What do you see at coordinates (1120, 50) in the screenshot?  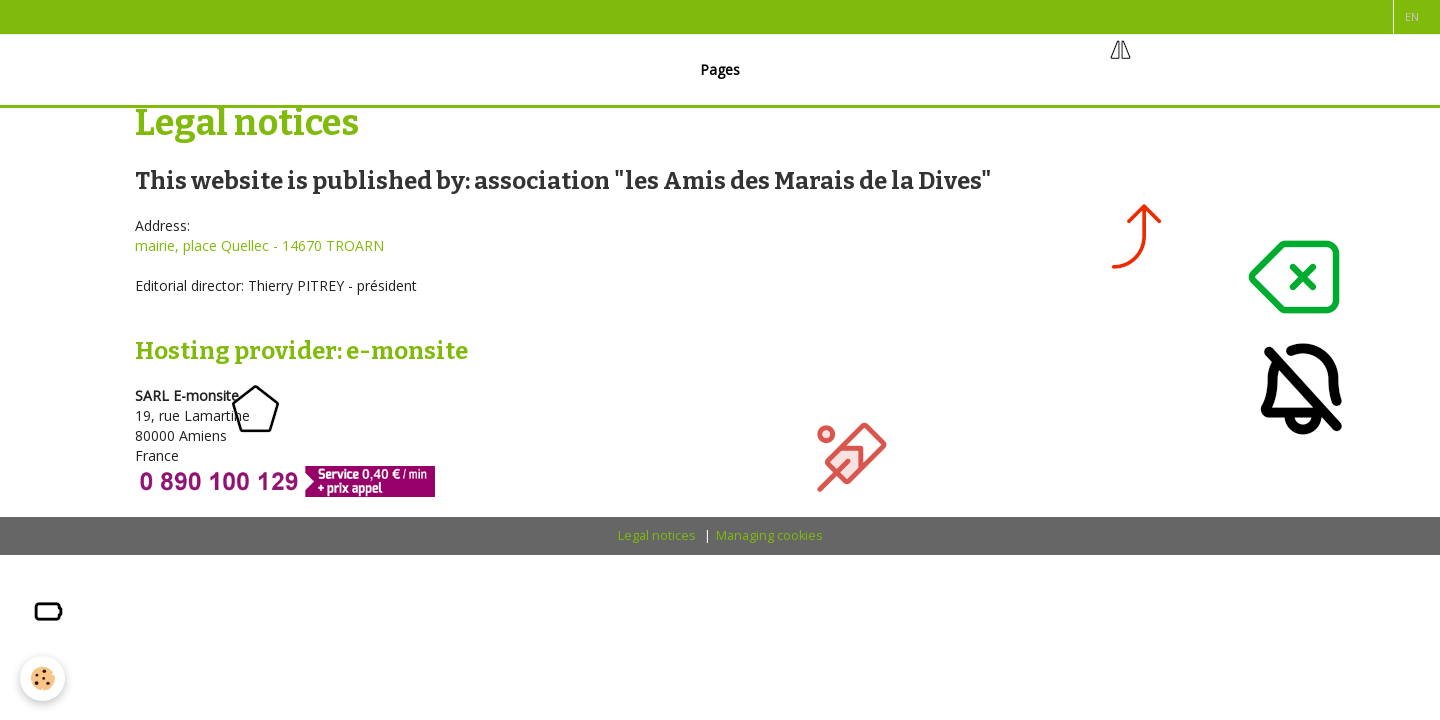 I see `flip image horizontally` at bounding box center [1120, 50].